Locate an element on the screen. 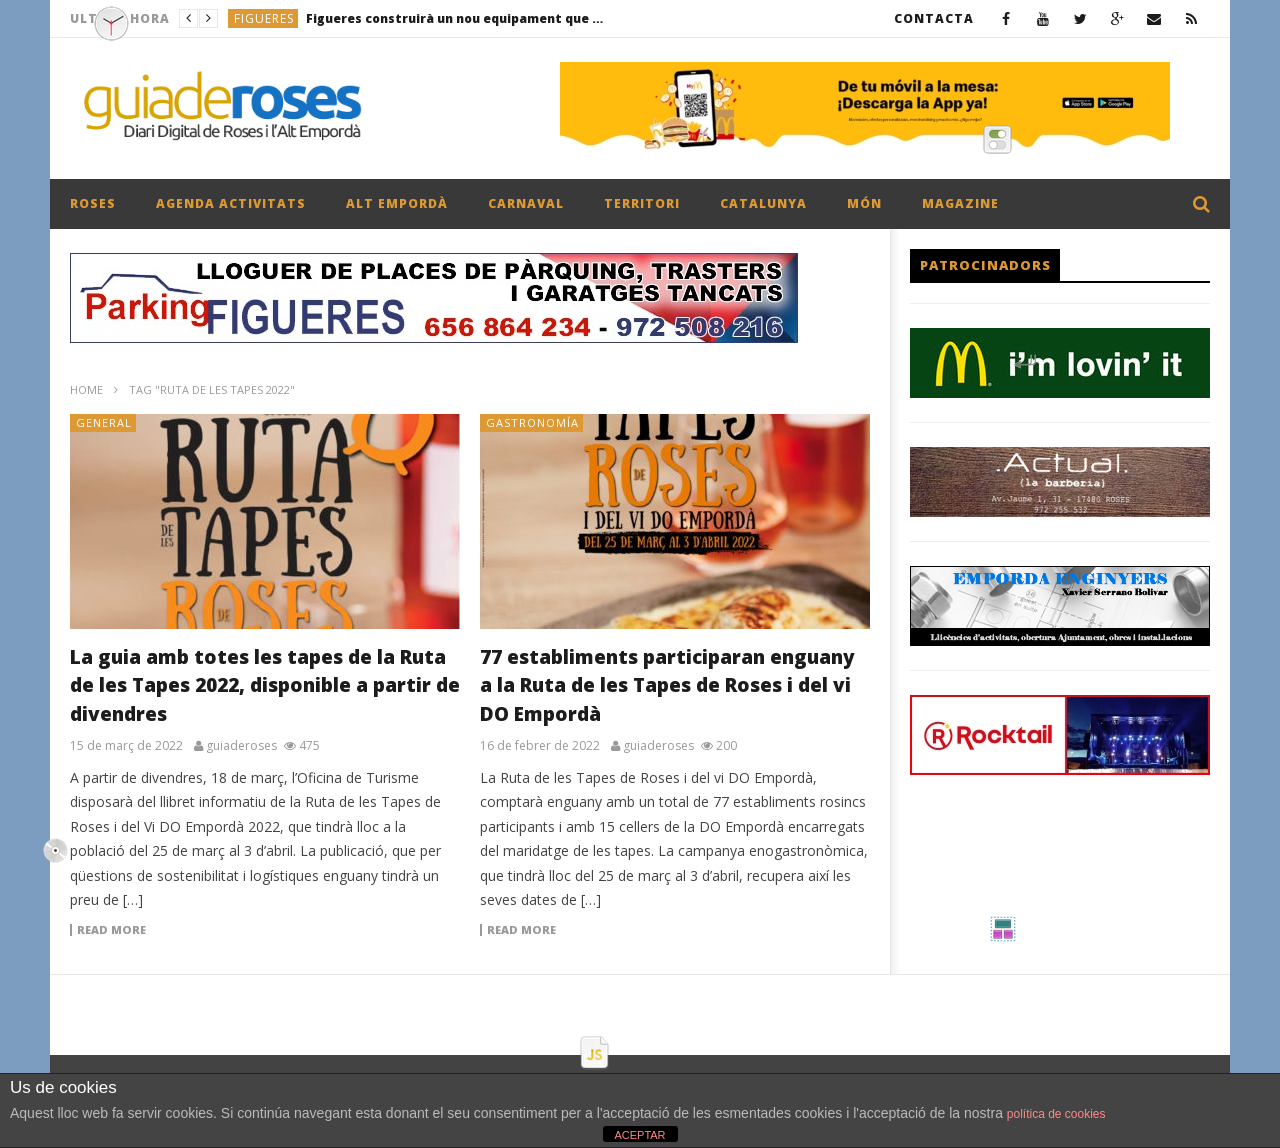  open system tweaks or settings customization is located at coordinates (997, 139).